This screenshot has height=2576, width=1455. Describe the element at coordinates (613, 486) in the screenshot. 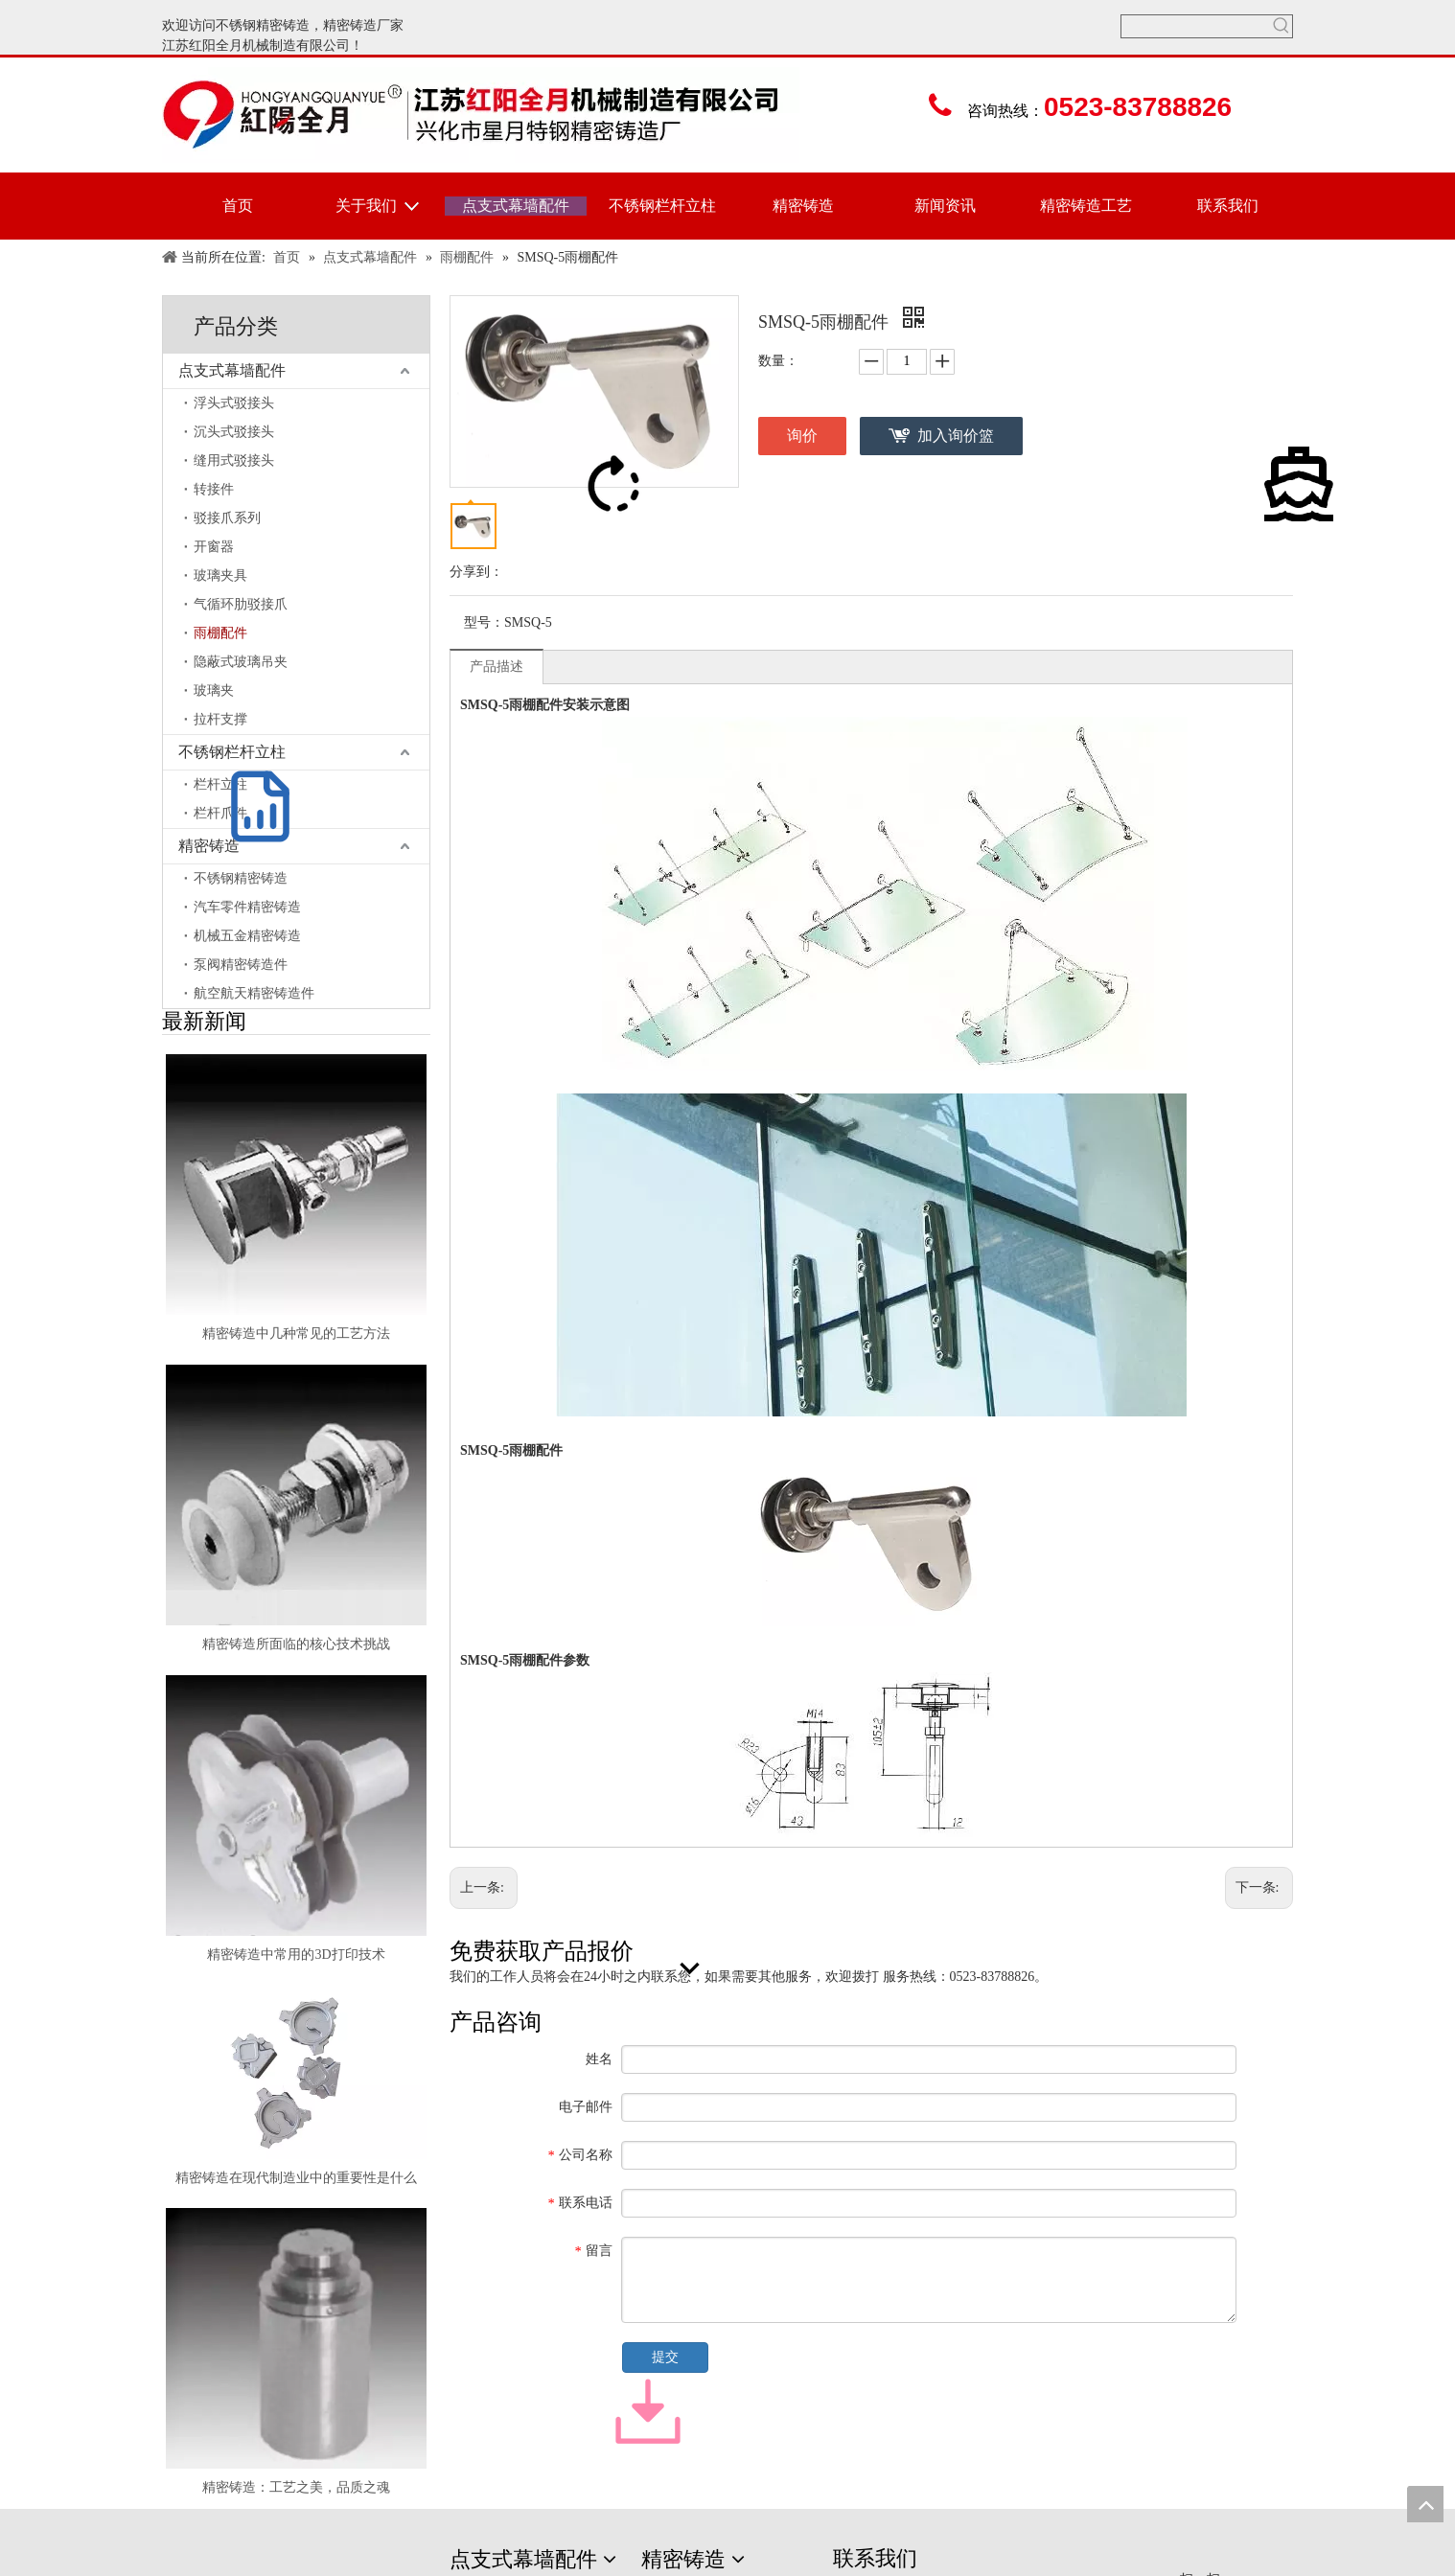

I see `rotate image clockwise` at that location.